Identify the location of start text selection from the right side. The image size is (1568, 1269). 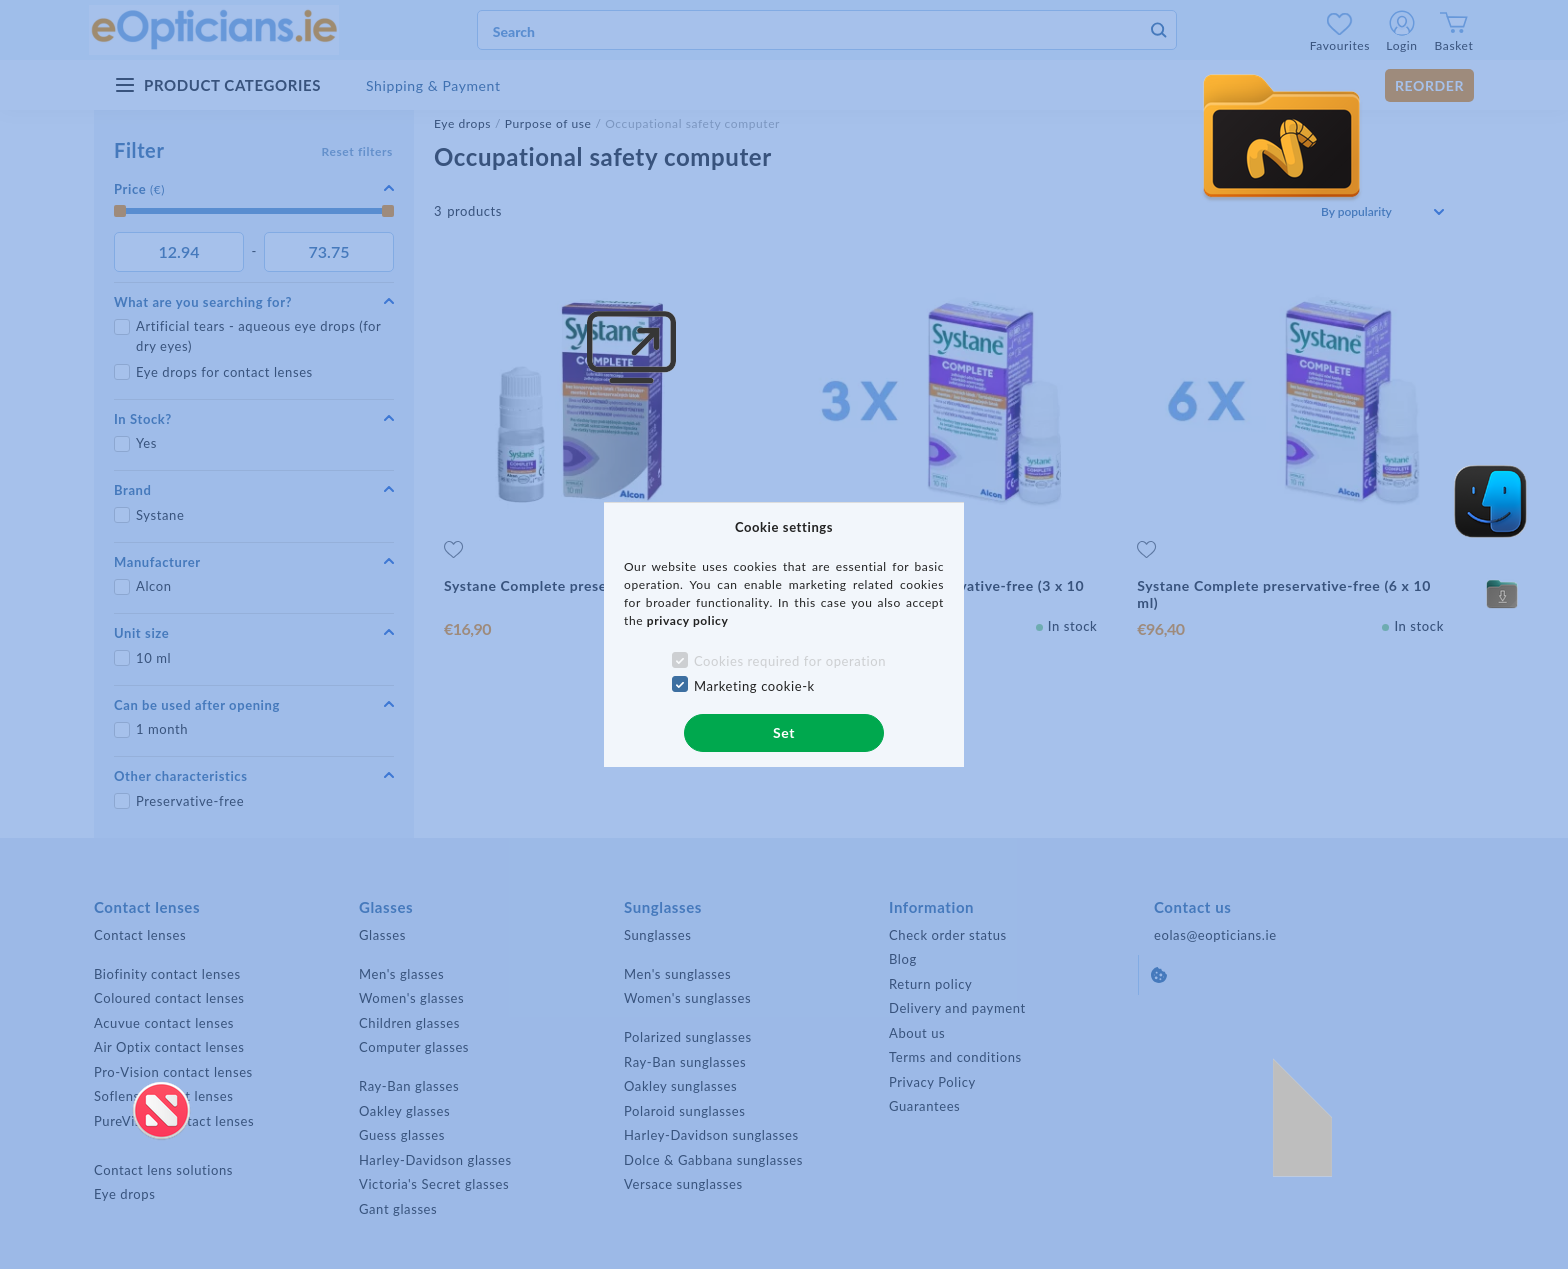
(1302, 1117).